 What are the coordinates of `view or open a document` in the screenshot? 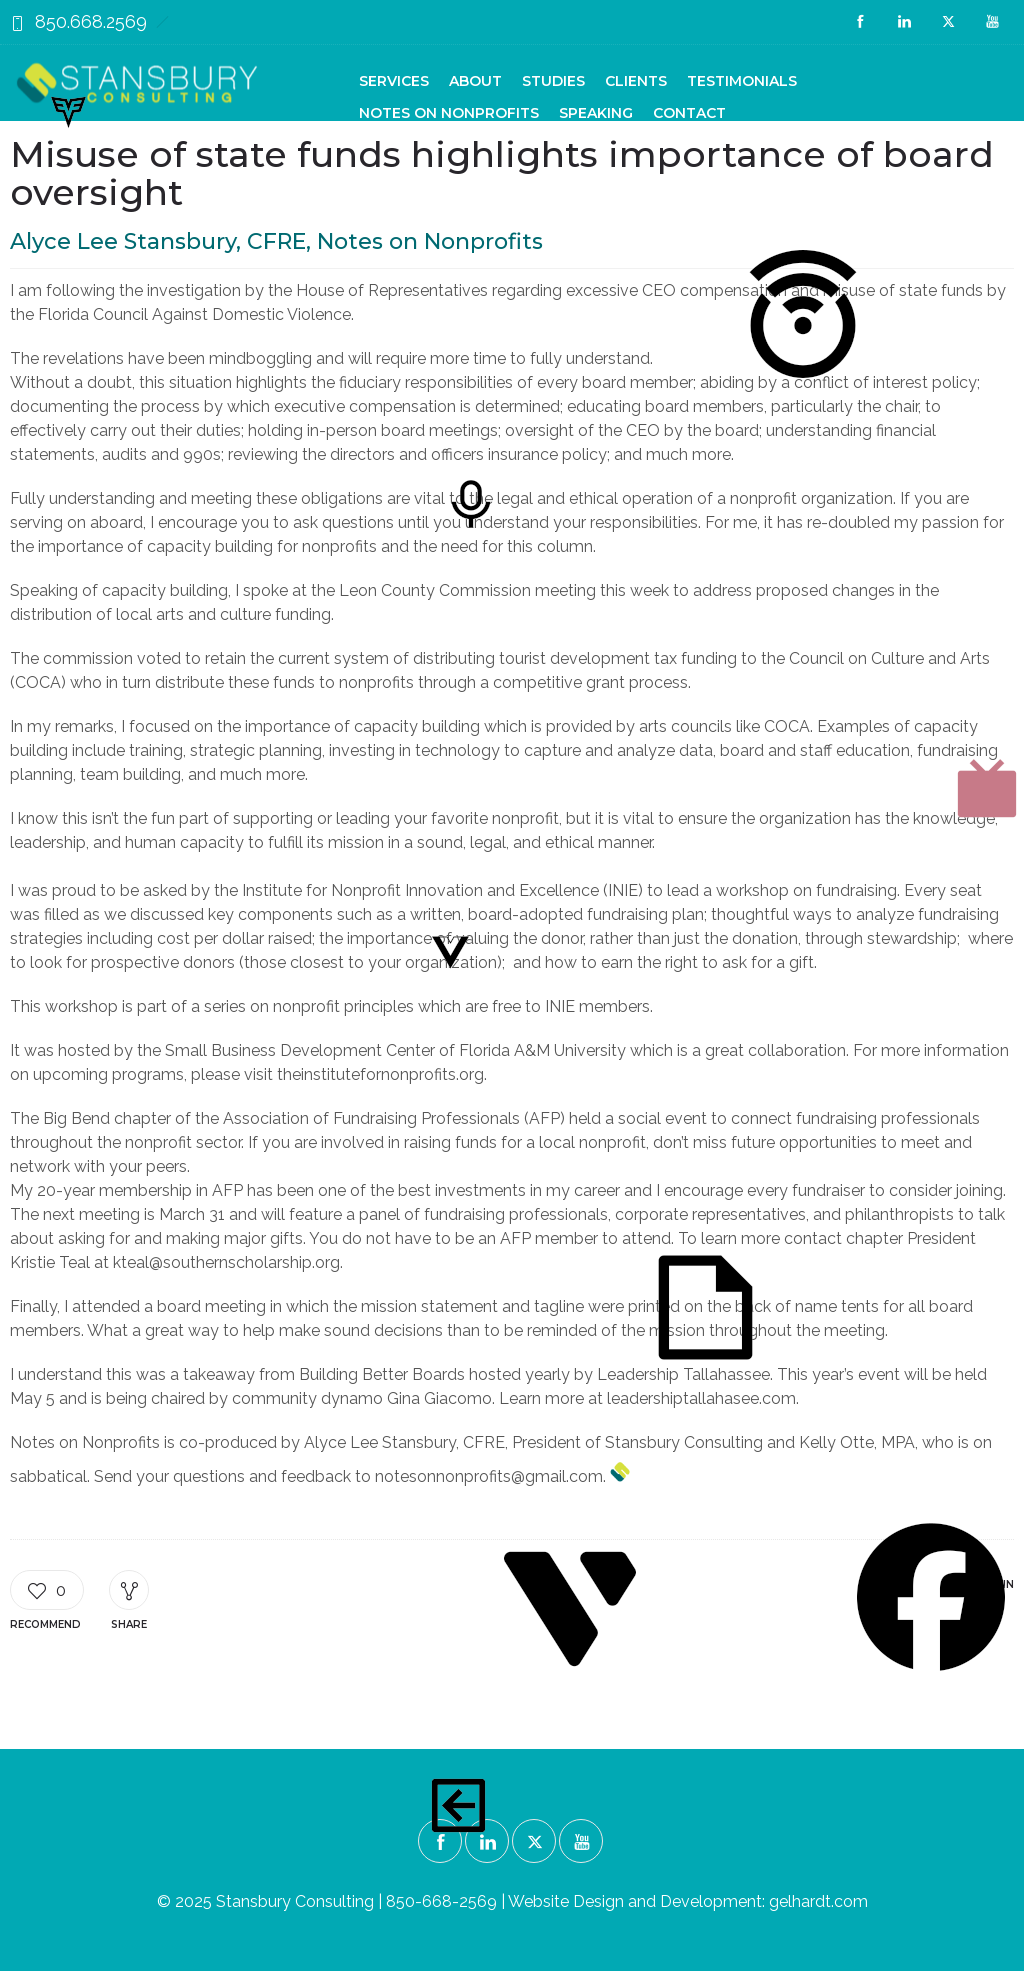 It's located at (705, 1307).